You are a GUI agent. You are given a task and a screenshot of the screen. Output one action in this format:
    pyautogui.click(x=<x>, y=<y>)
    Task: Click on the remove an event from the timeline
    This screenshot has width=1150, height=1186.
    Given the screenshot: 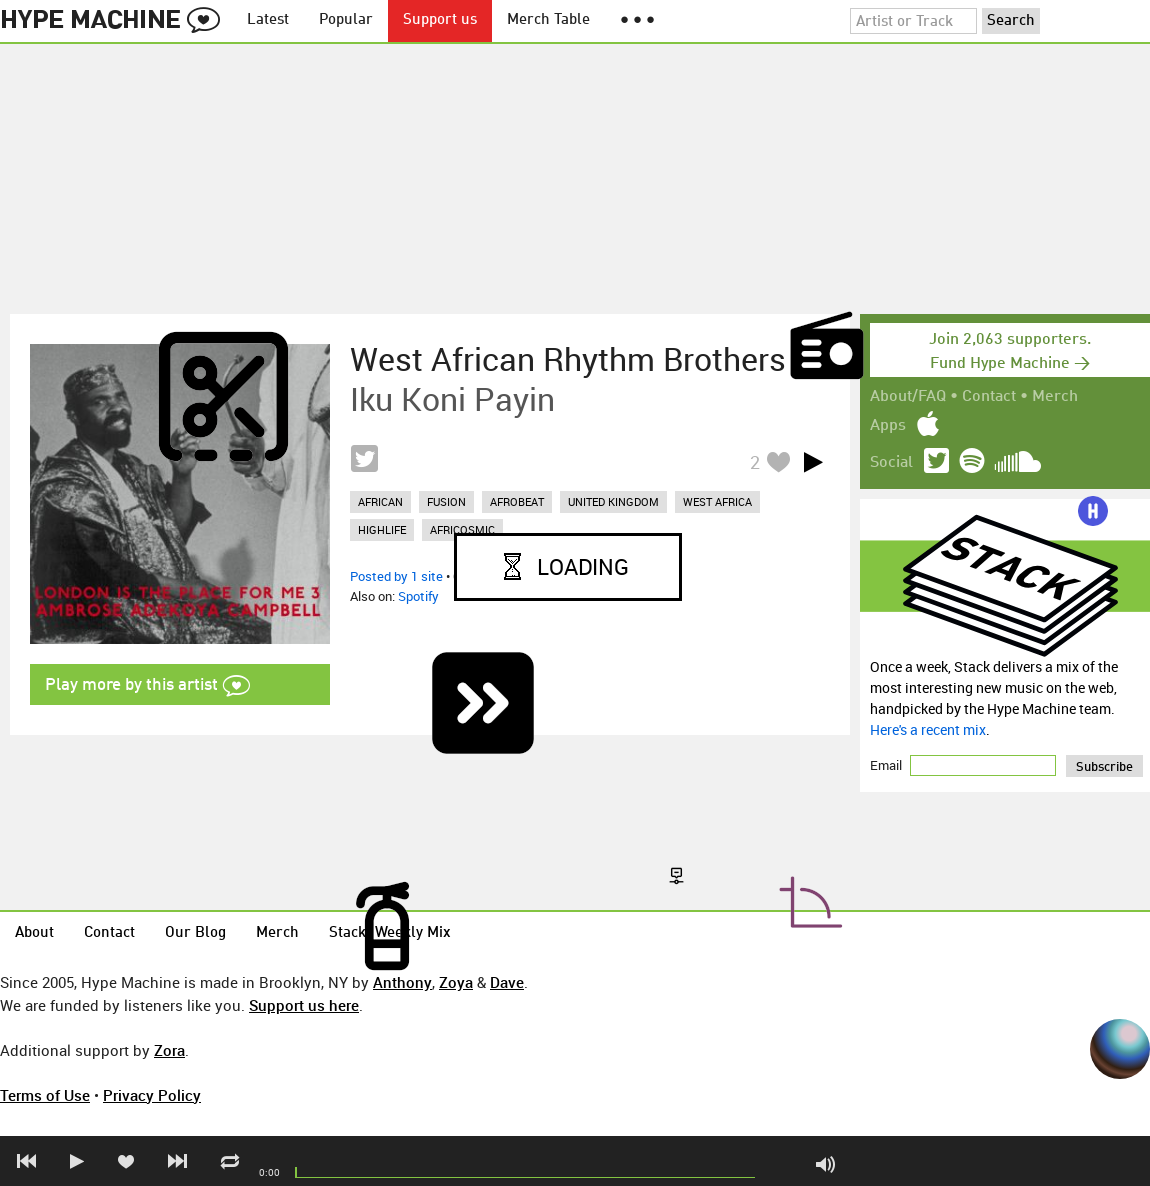 What is the action you would take?
    pyautogui.click(x=676, y=875)
    